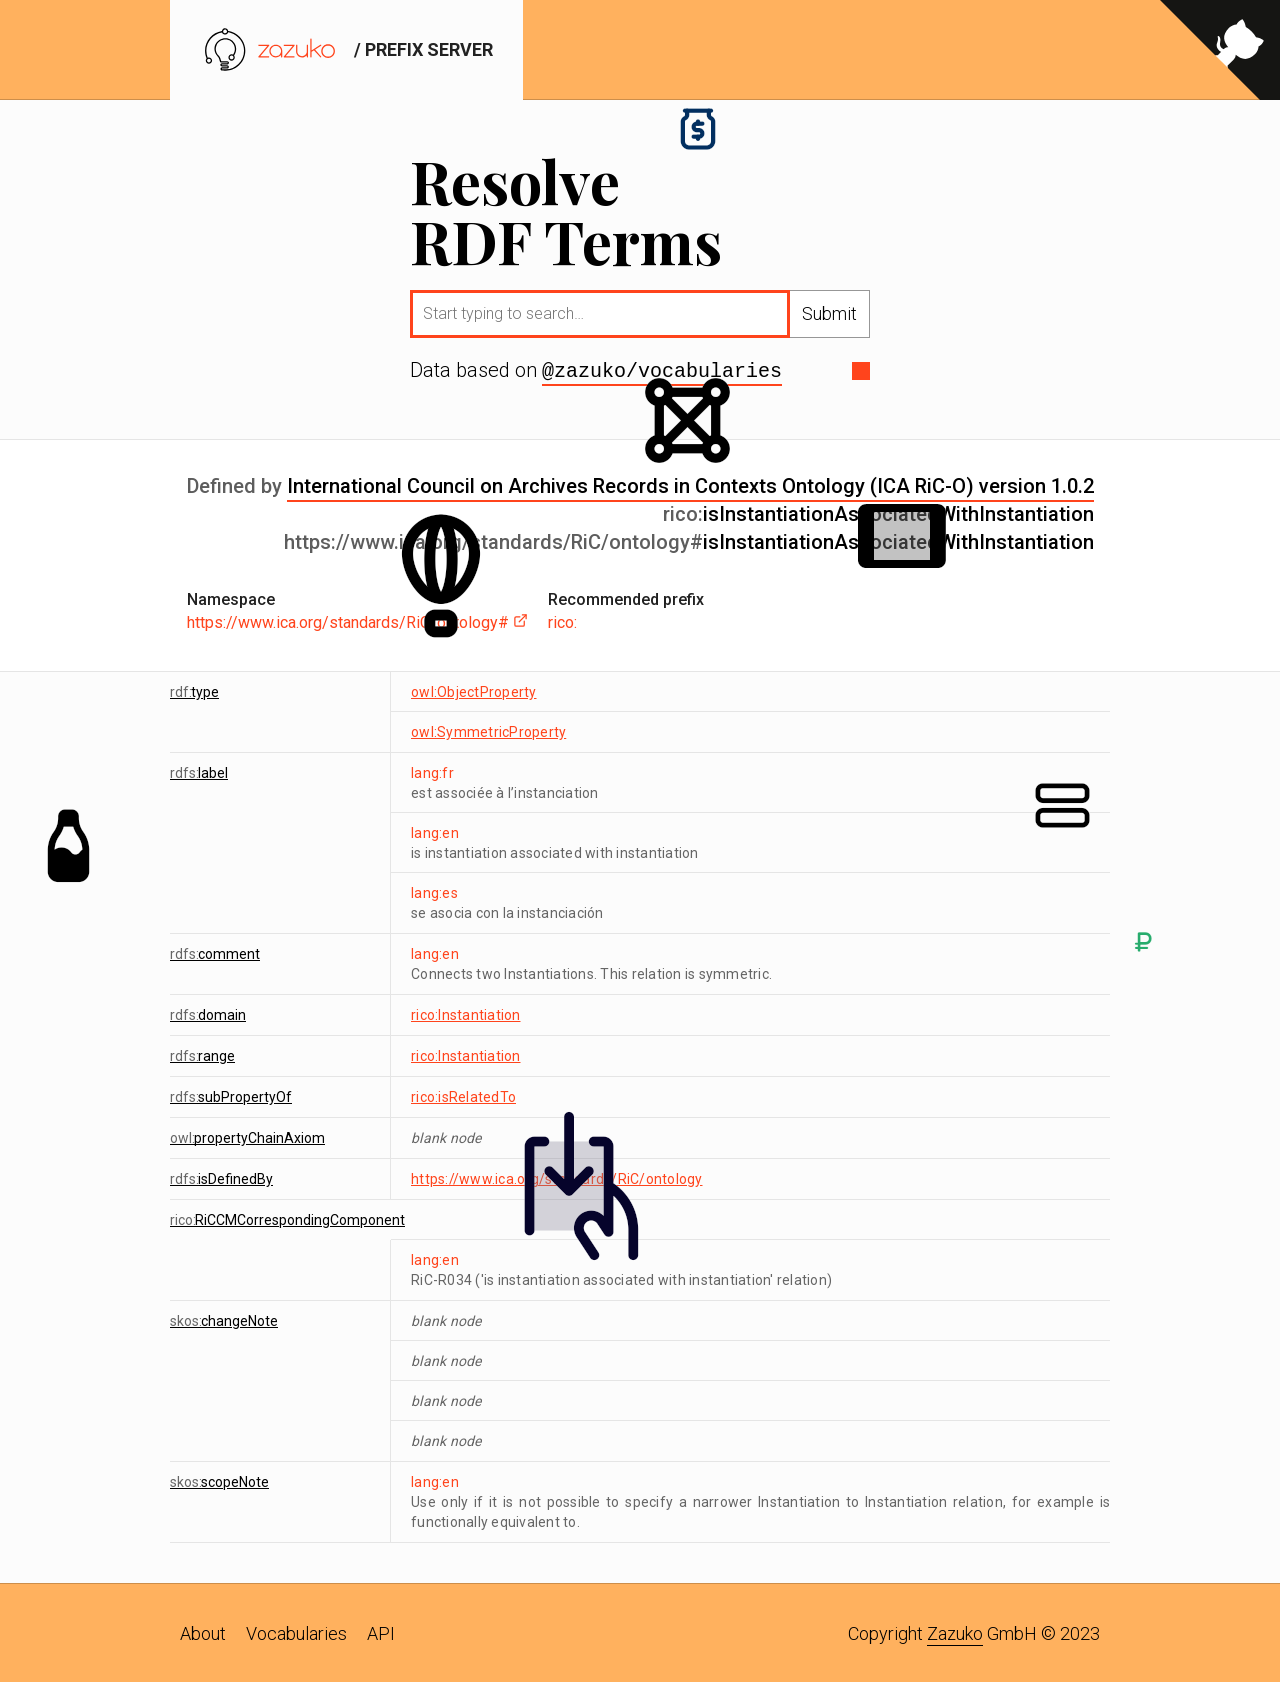 This screenshot has width=1280, height=1682. Describe the element at coordinates (1062, 805) in the screenshot. I see `stretch or expand content horizontally` at that location.